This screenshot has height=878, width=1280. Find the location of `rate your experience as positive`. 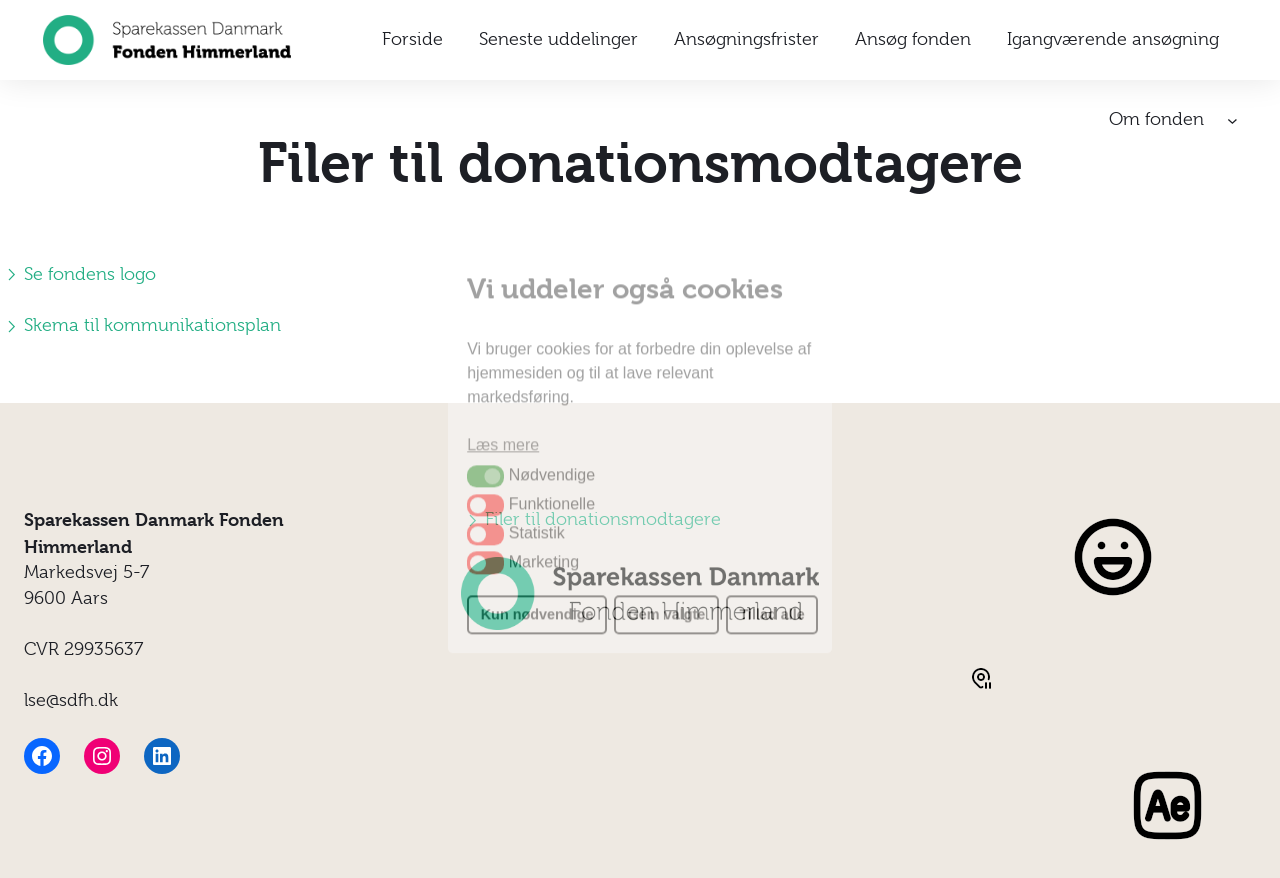

rate your experience as positive is located at coordinates (1113, 557).